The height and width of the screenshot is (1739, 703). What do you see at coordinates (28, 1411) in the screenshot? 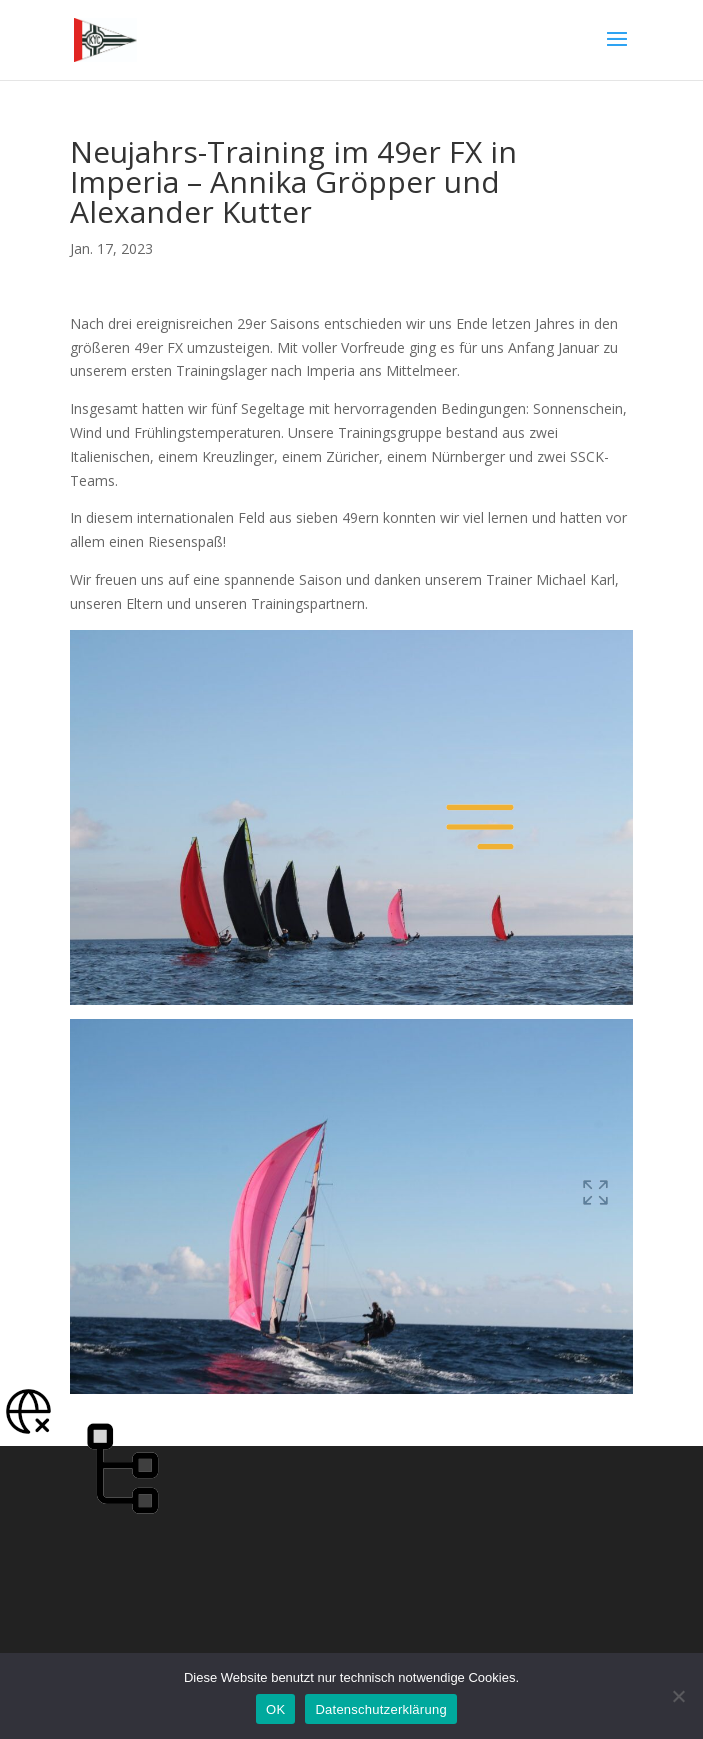
I see `no internet connection` at bounding box center [28, 1411].